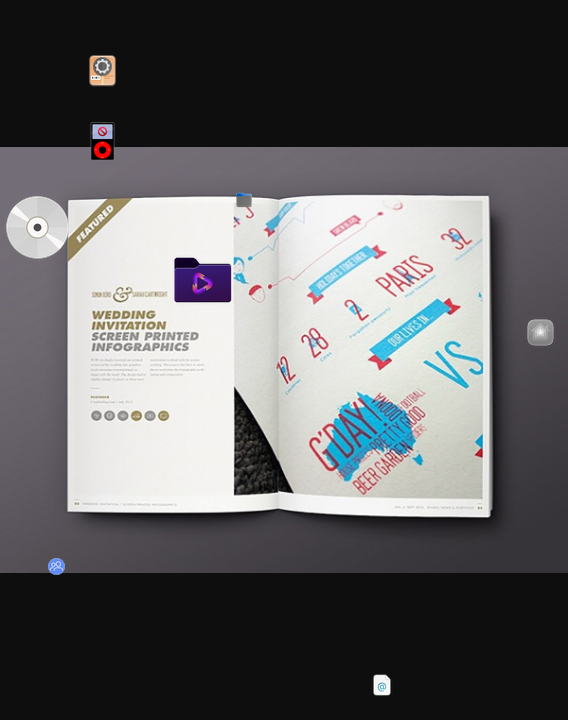 The image size is (568, 720). I want to click on indicates package manager is processing updates, so click(102, 70).